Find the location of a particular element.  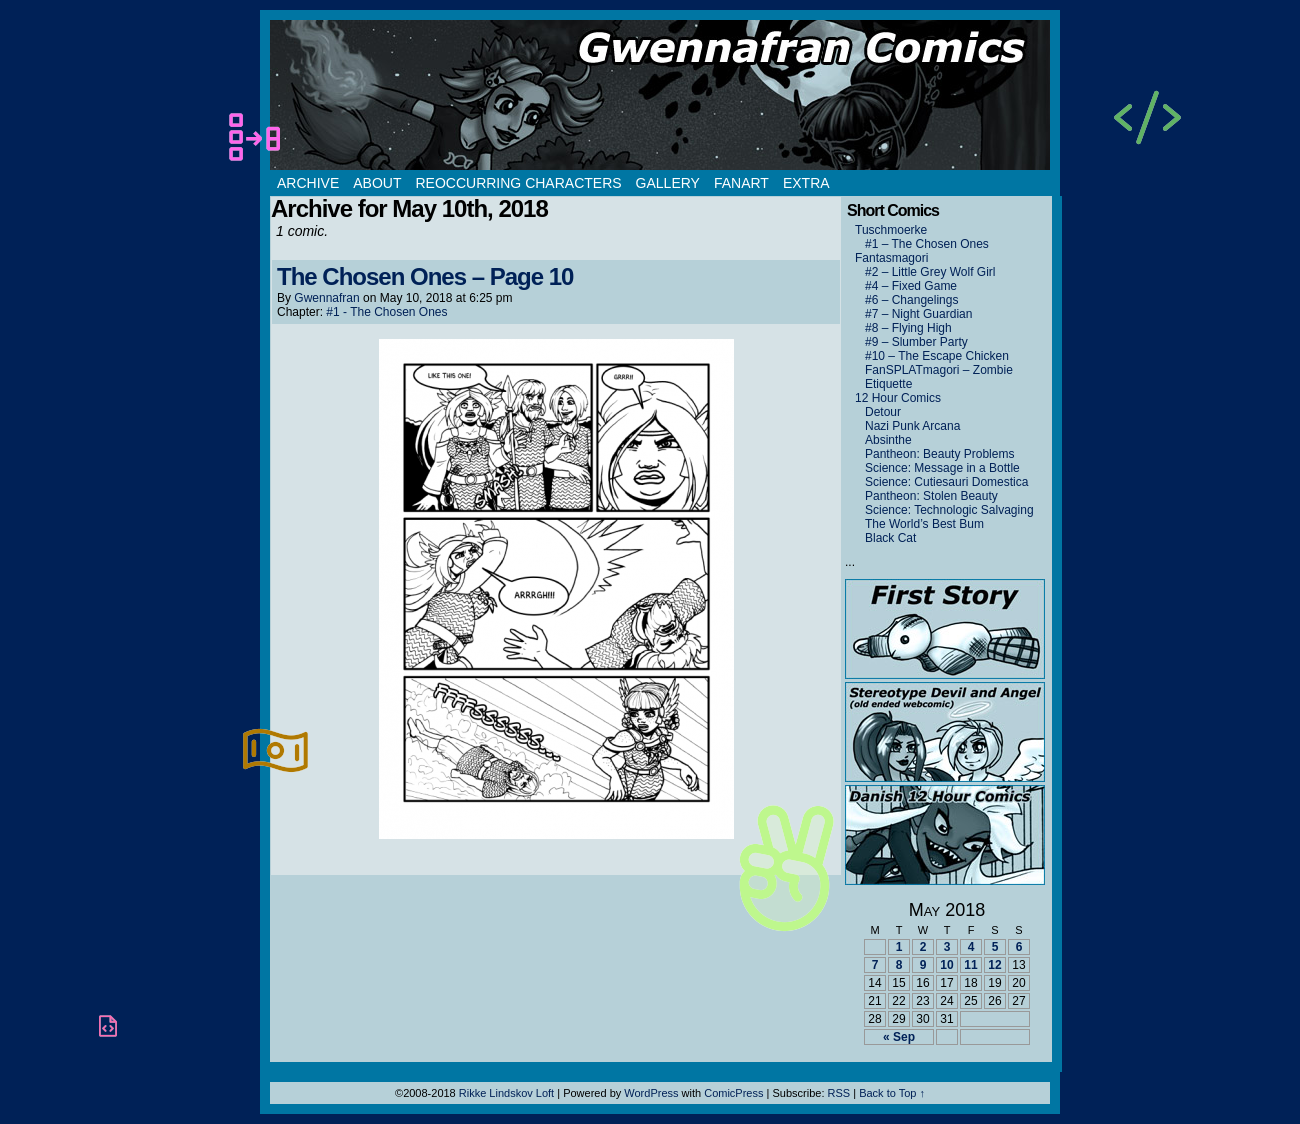

view source code file is located at coordinates (108, 1026).